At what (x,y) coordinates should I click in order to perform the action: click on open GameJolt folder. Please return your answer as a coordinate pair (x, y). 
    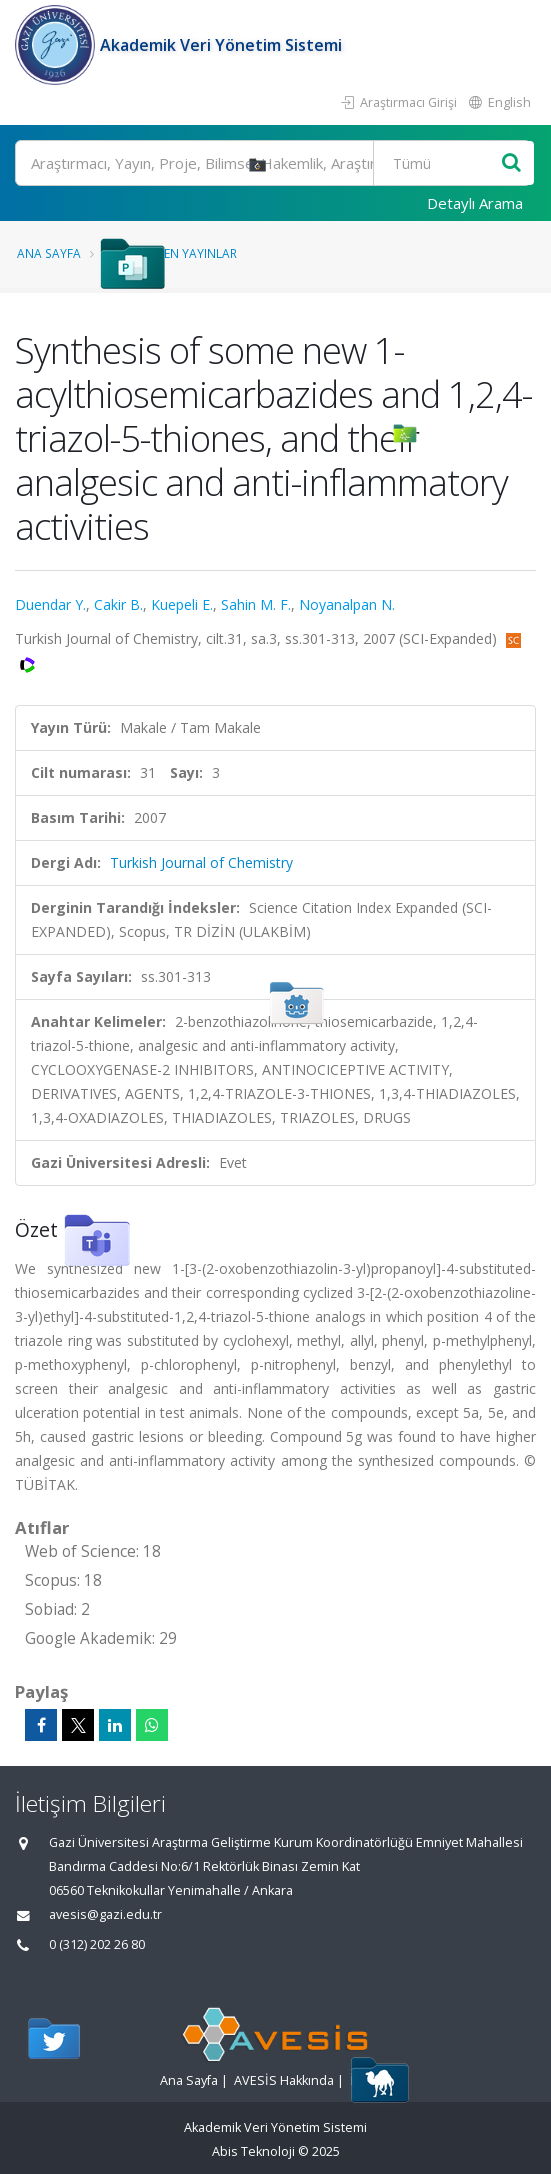
    Looking at the image, I should click on (405, 434).